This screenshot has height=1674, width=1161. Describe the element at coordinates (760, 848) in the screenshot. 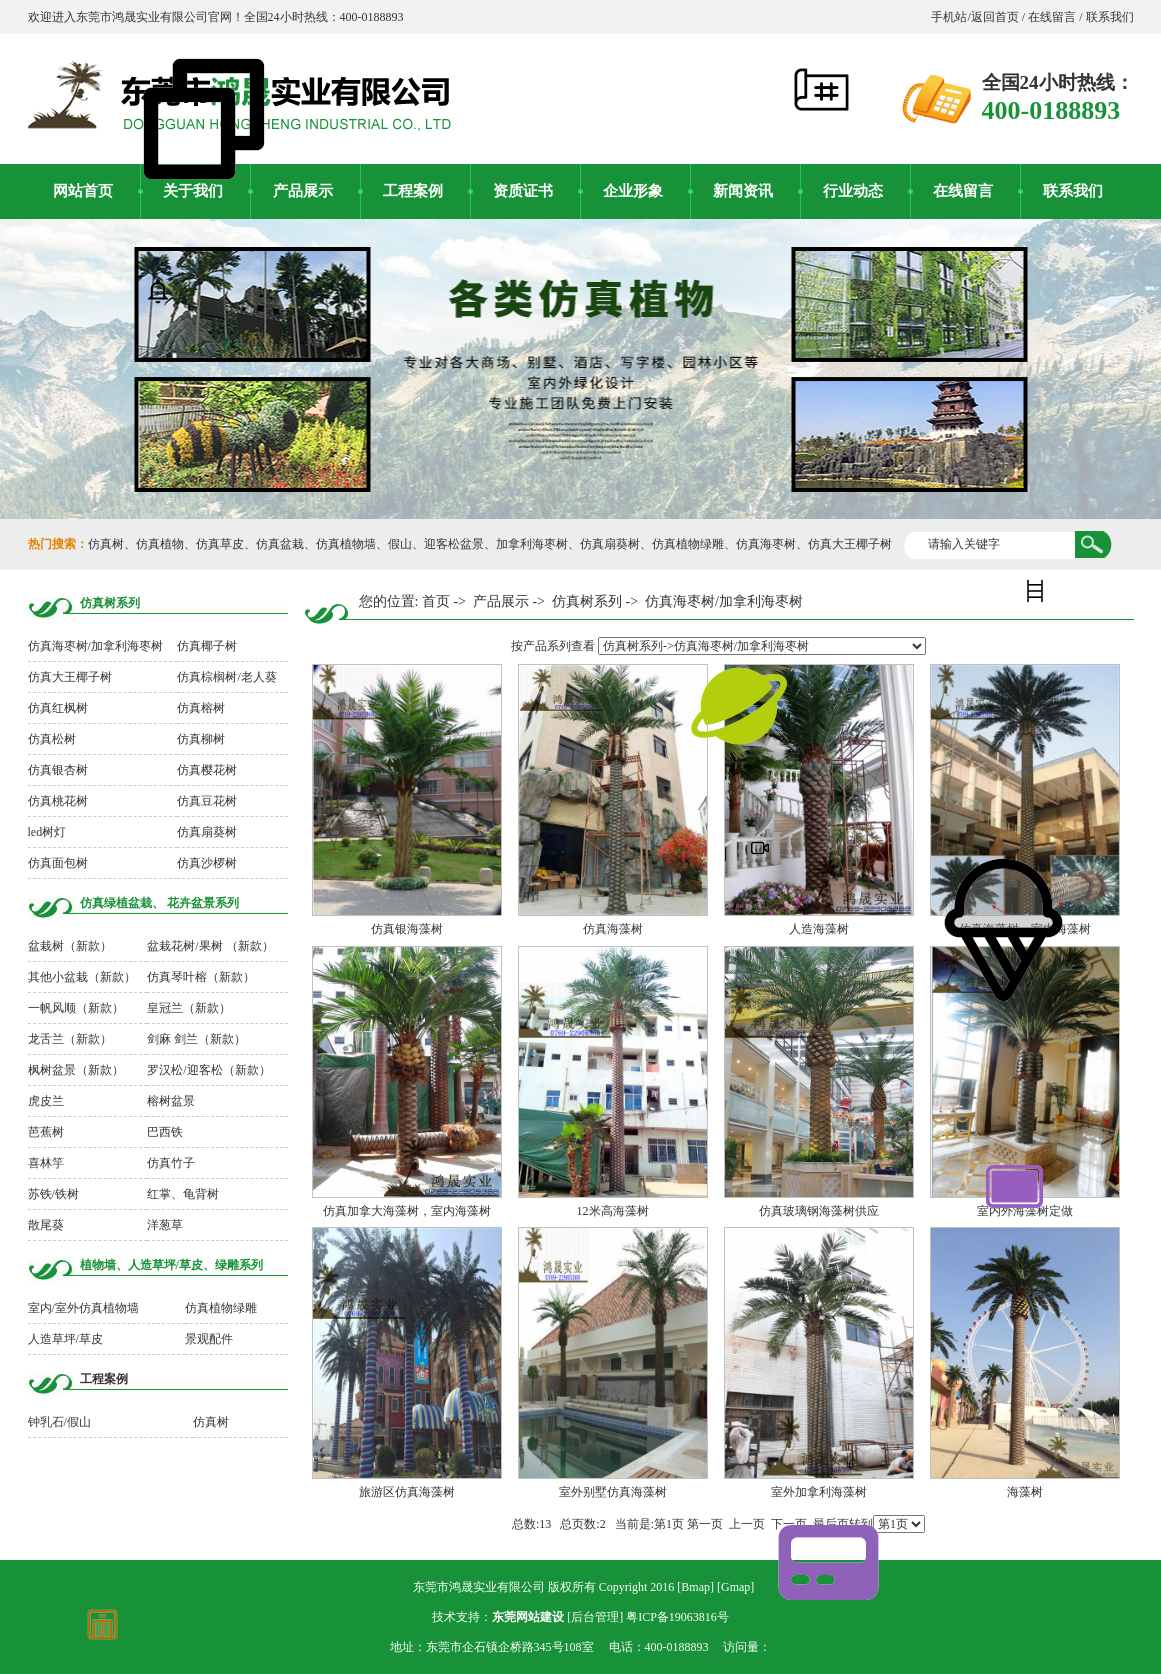

I see `start a video call` at that location.